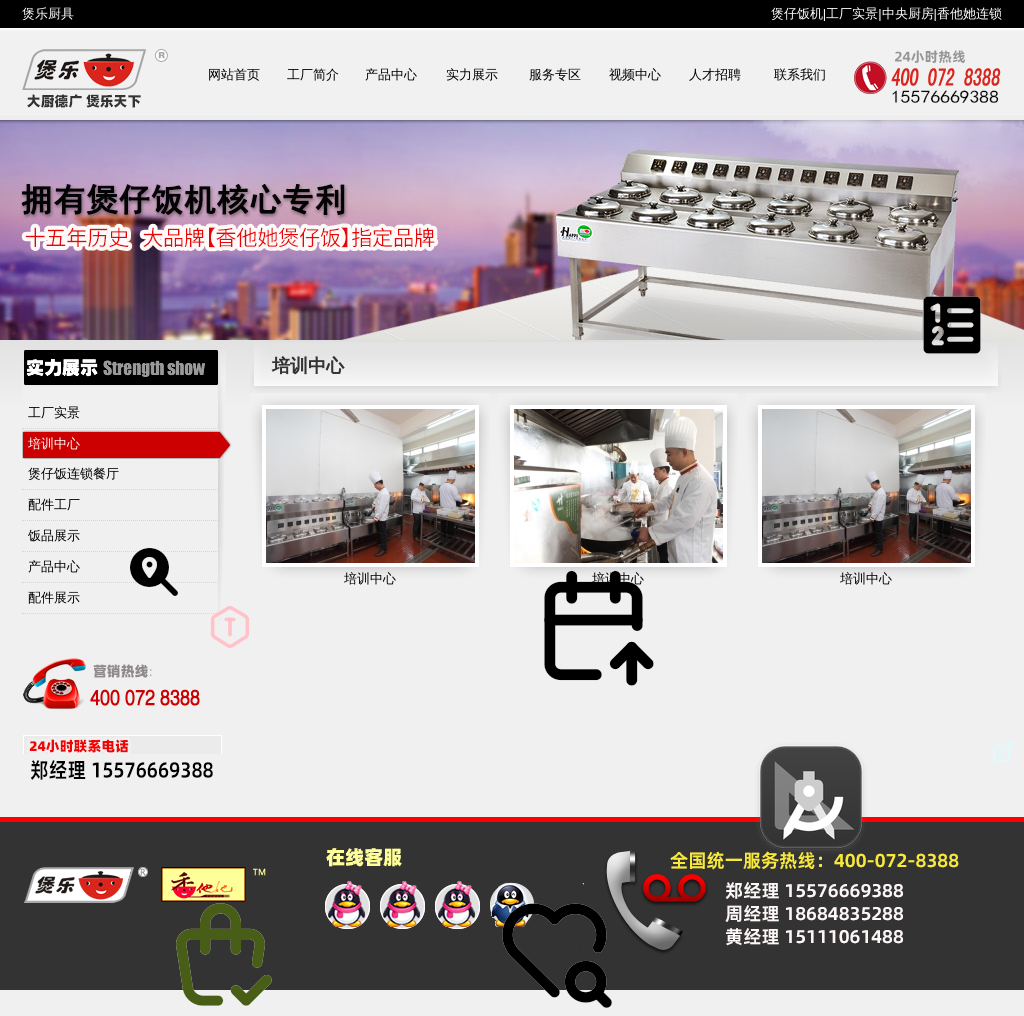 This screenshot has width=1024, height=1016. Describe the element at coordinates (230, 627) in the screenshot. I see `indicates a category or tag starting with "T"` at that location.